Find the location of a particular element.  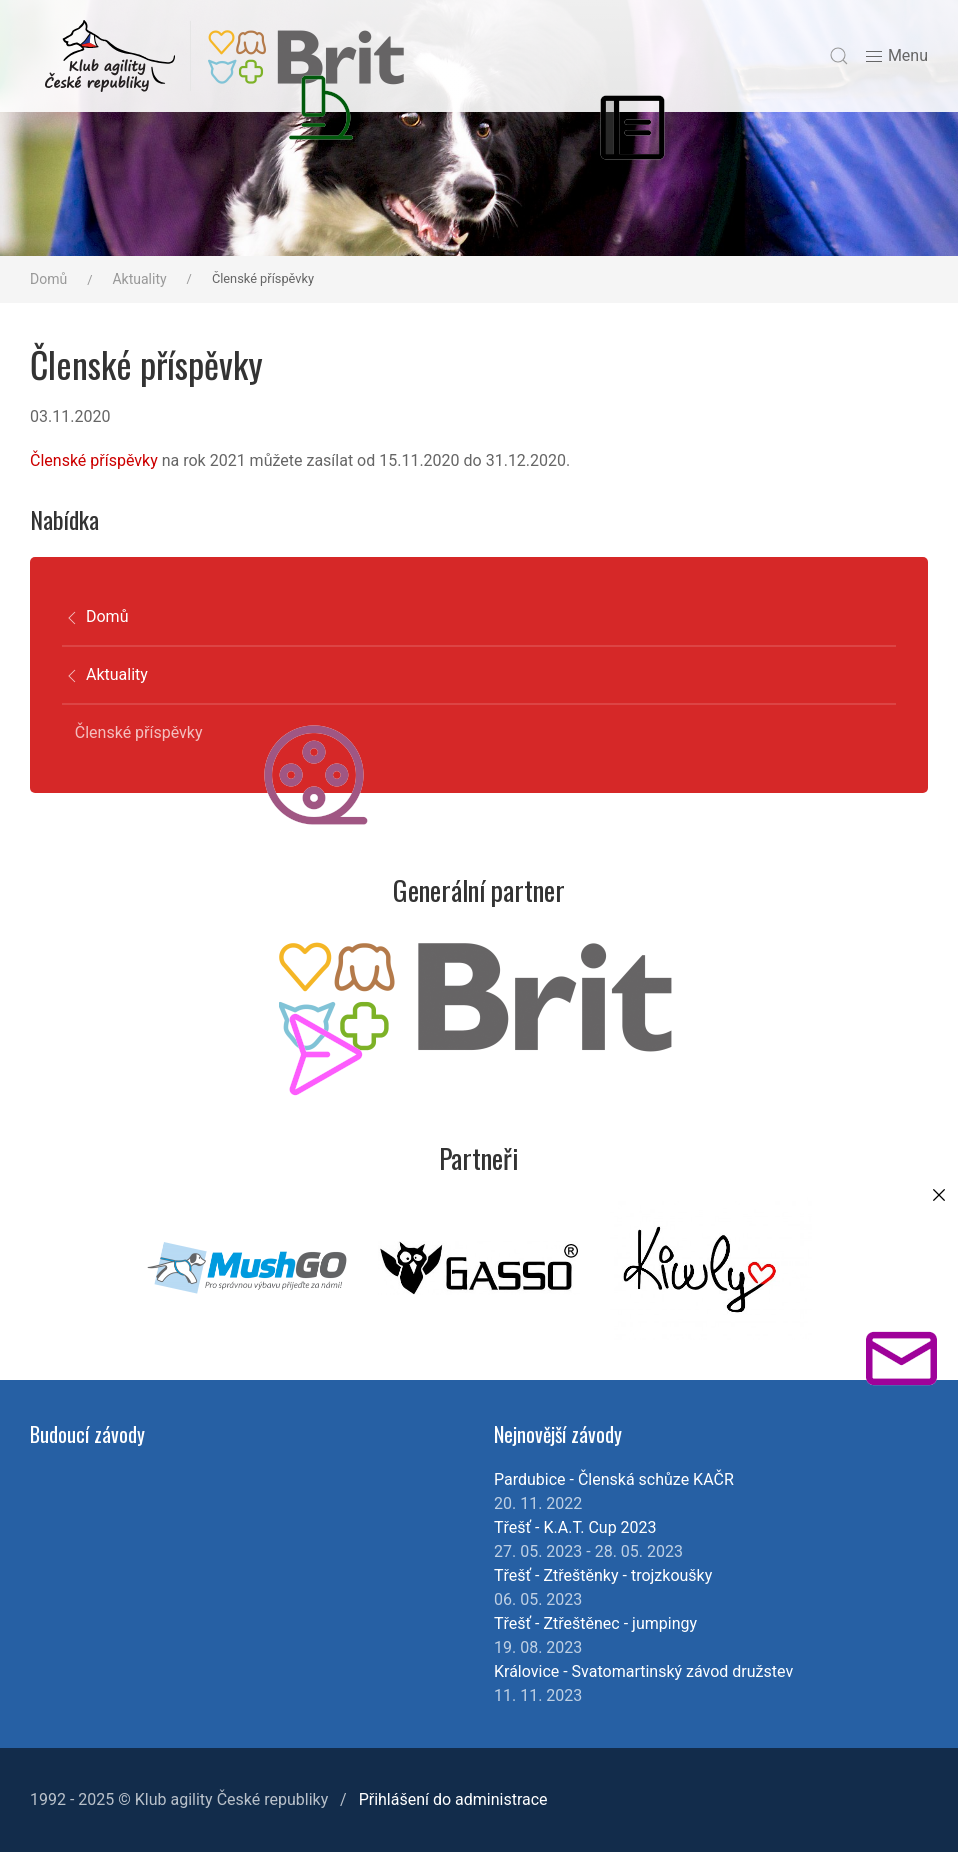

access video or film library is located at coordinates (314, 775).